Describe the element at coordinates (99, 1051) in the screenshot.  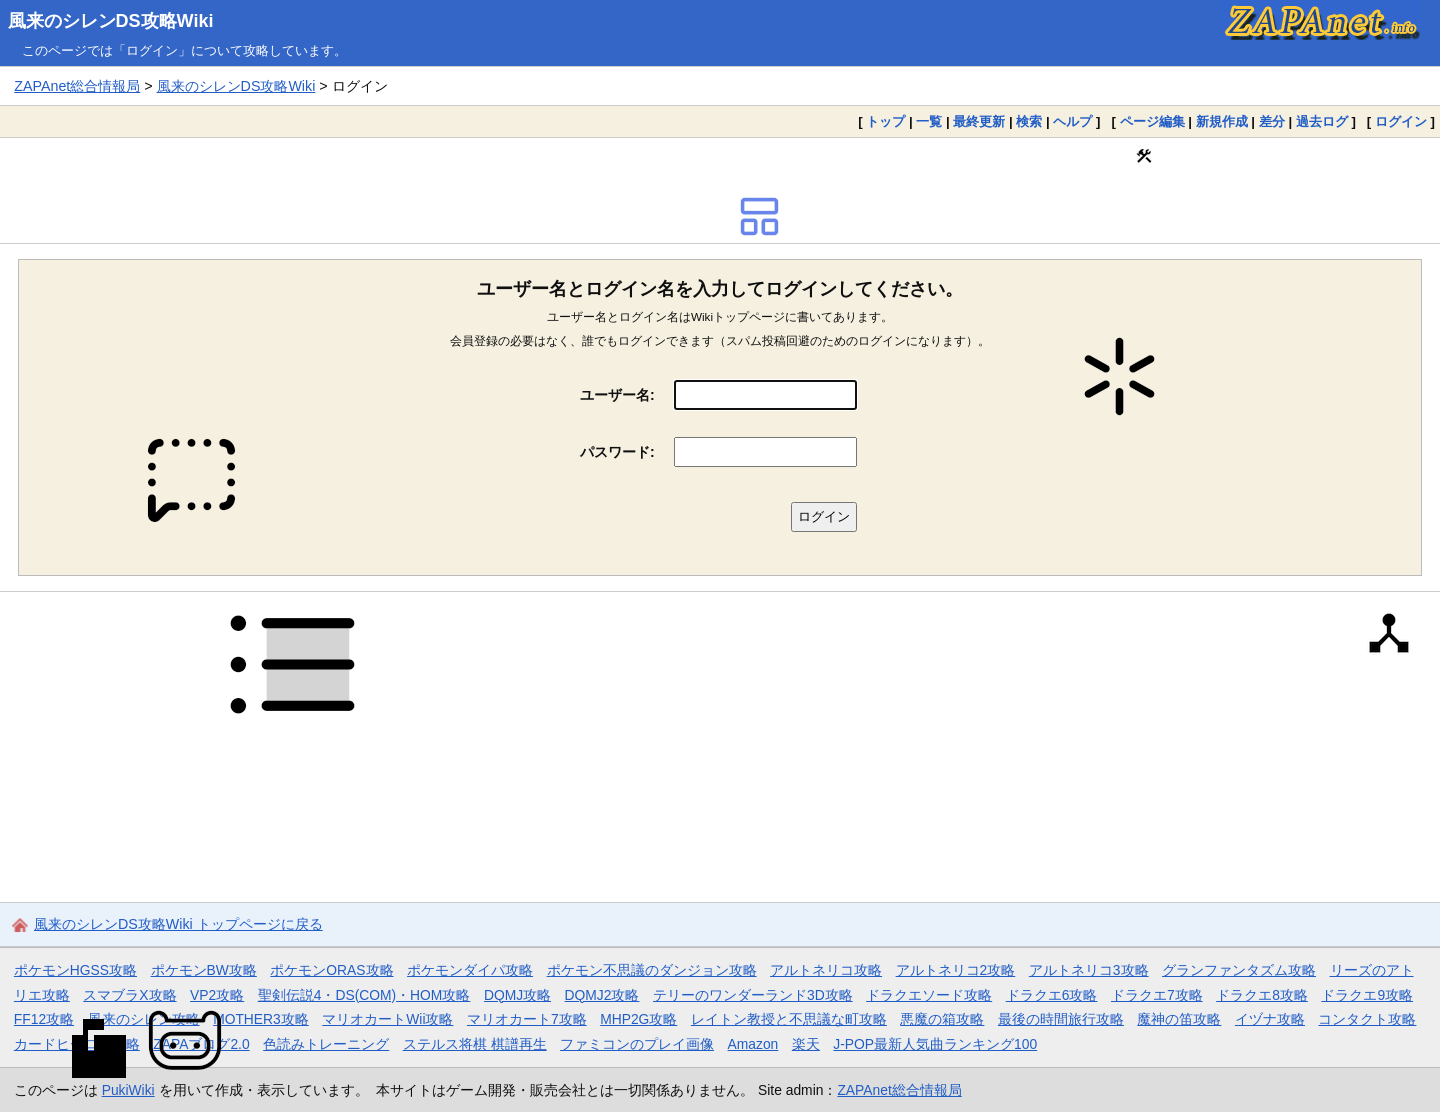
I see `indicates unread mail in your mailbox` at that location.